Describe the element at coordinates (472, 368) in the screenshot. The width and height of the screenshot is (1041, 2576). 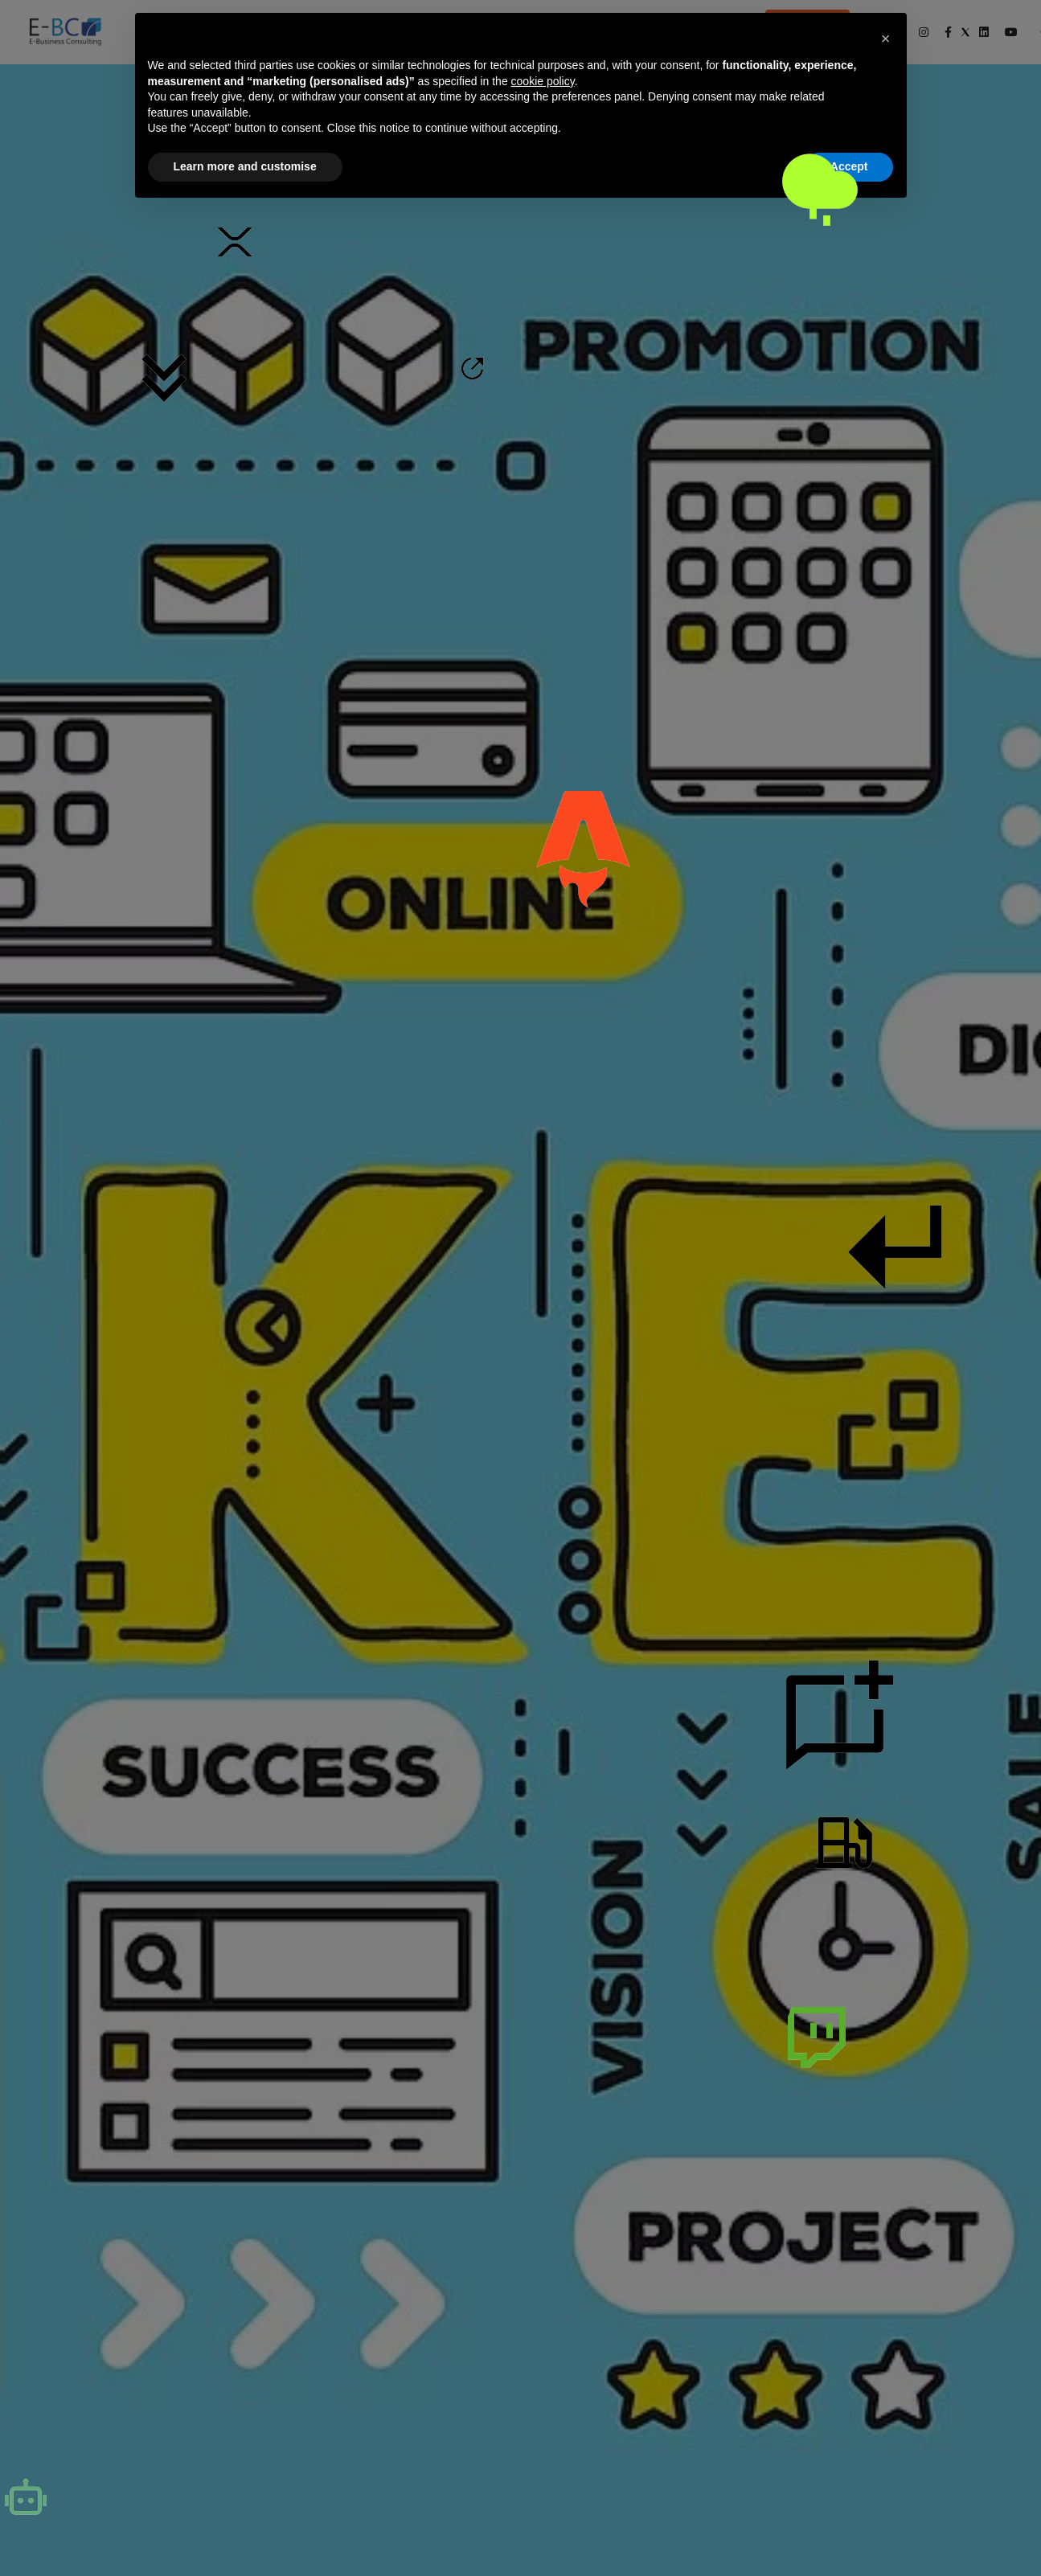
I see `share this content` at that location.